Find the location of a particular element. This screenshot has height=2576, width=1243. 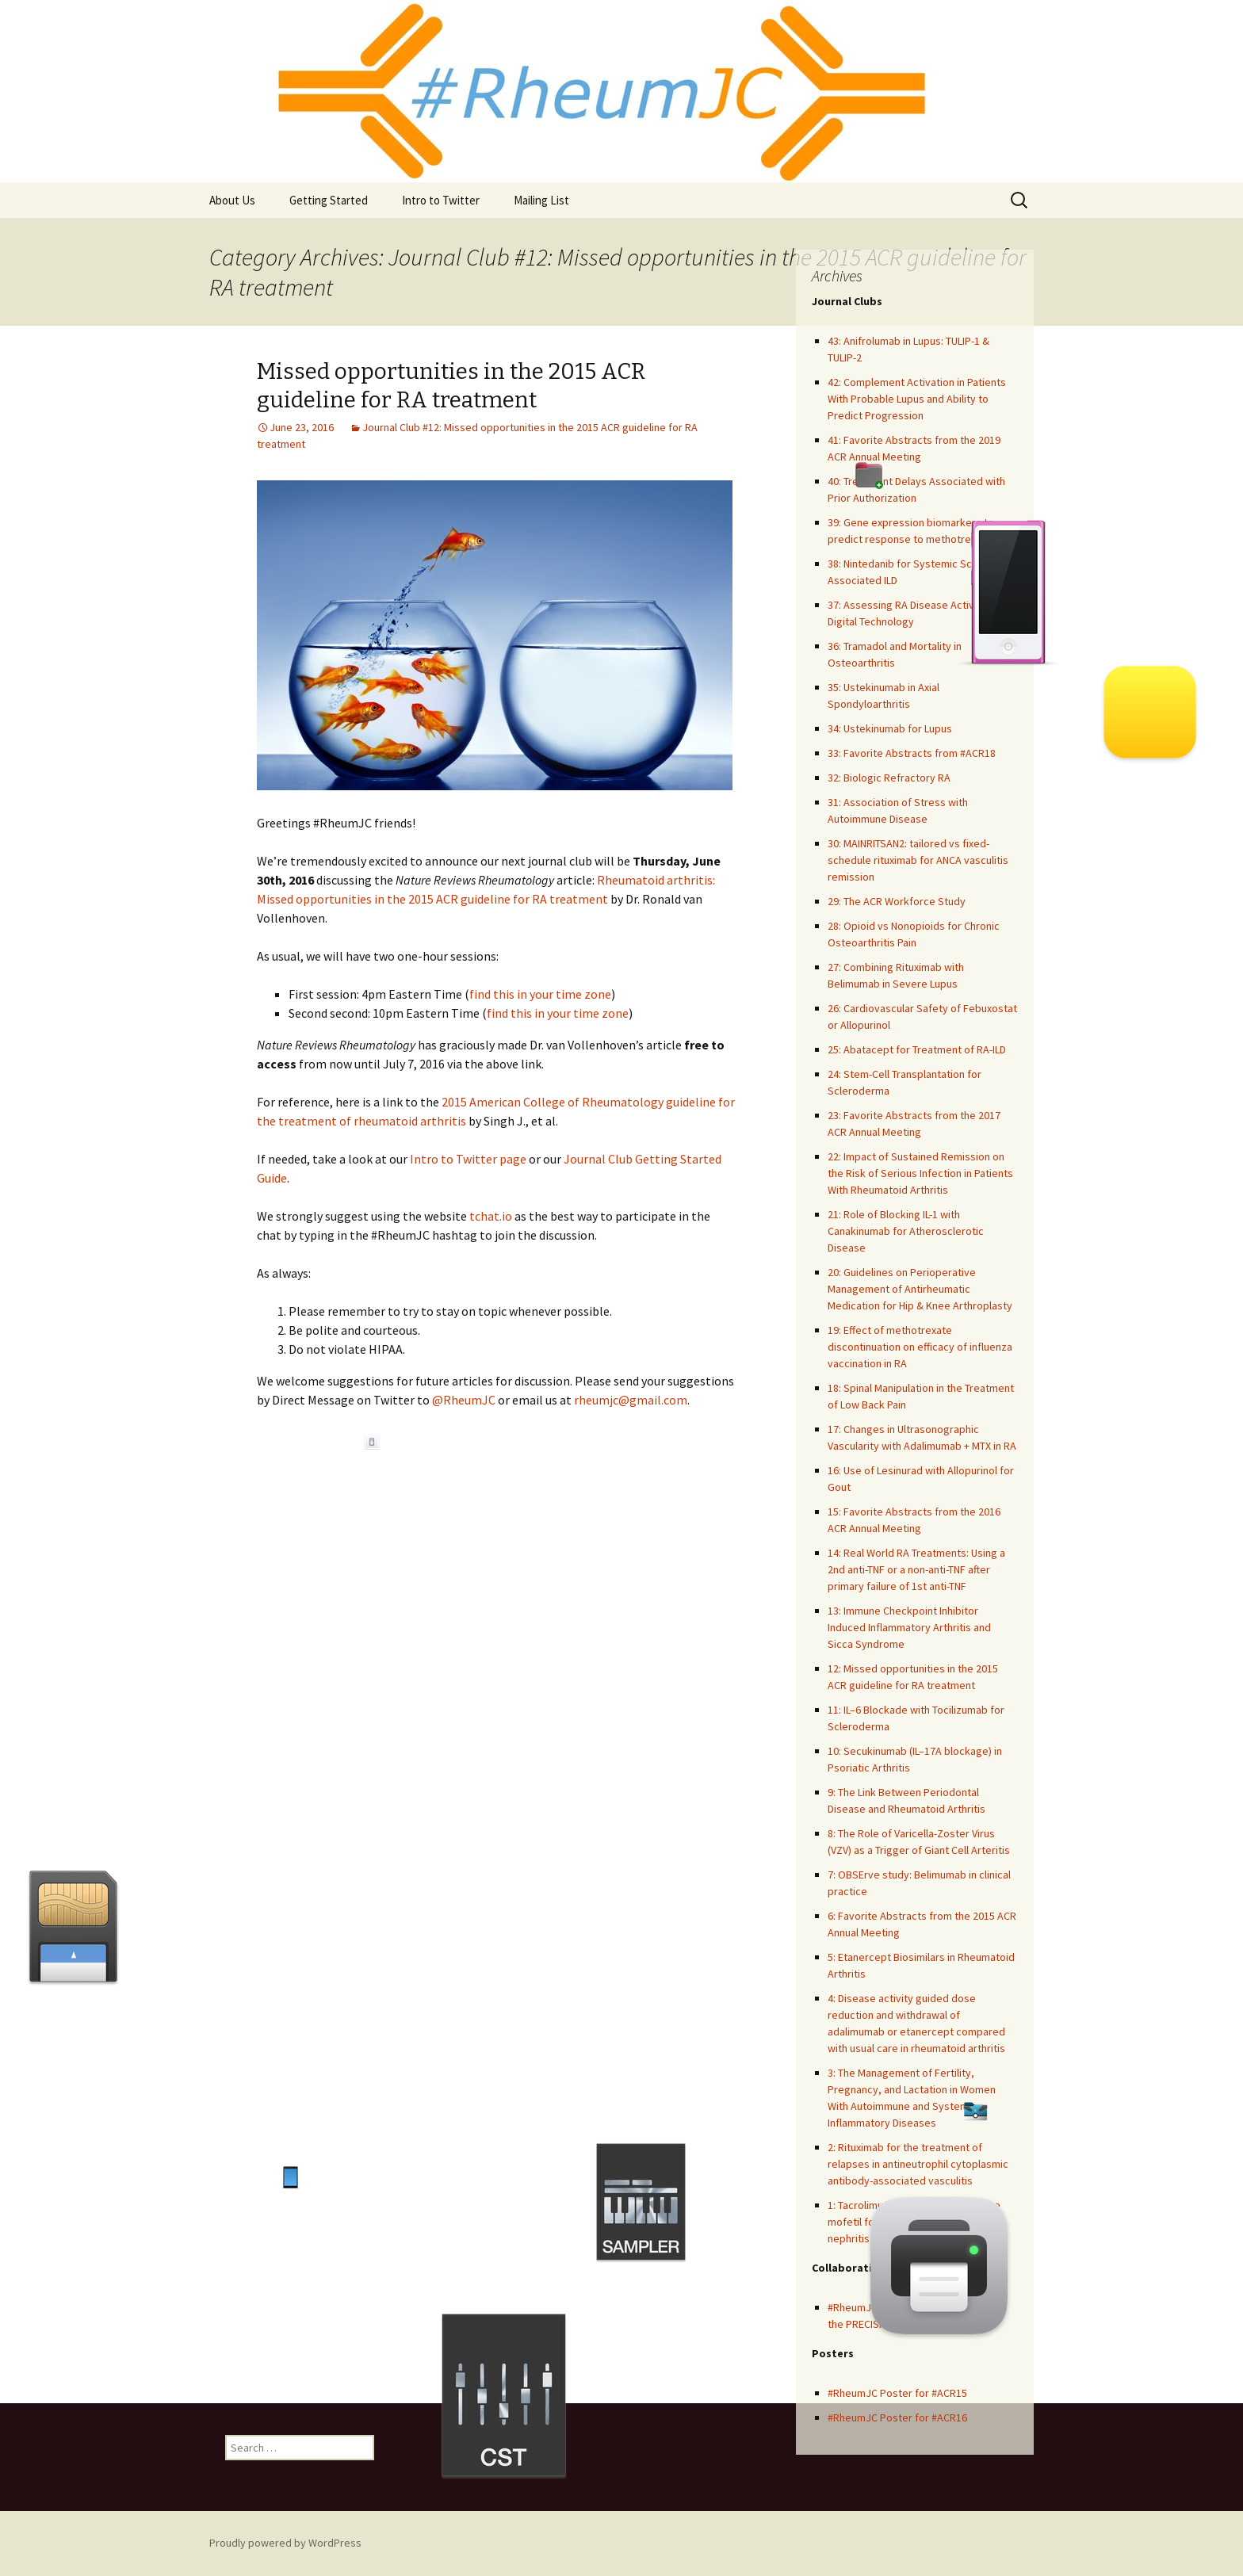

open the EXS24 sampler instrument in GarageBand is located at coordinates (641, 2204).